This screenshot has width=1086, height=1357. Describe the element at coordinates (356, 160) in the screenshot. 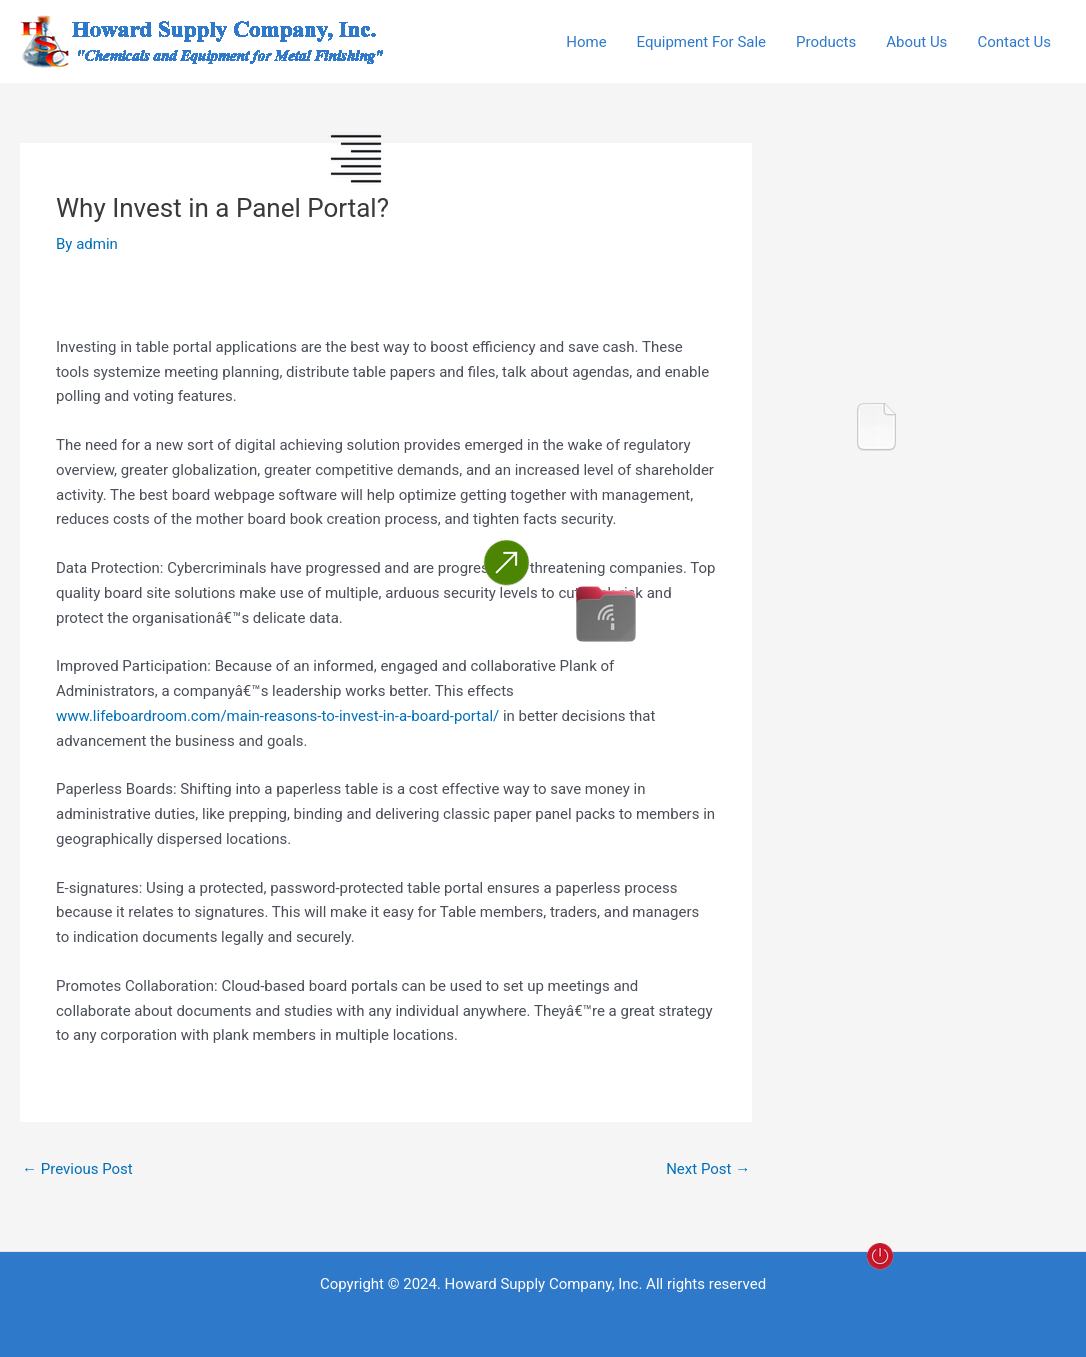

I see `align text to the right margin` at that location.